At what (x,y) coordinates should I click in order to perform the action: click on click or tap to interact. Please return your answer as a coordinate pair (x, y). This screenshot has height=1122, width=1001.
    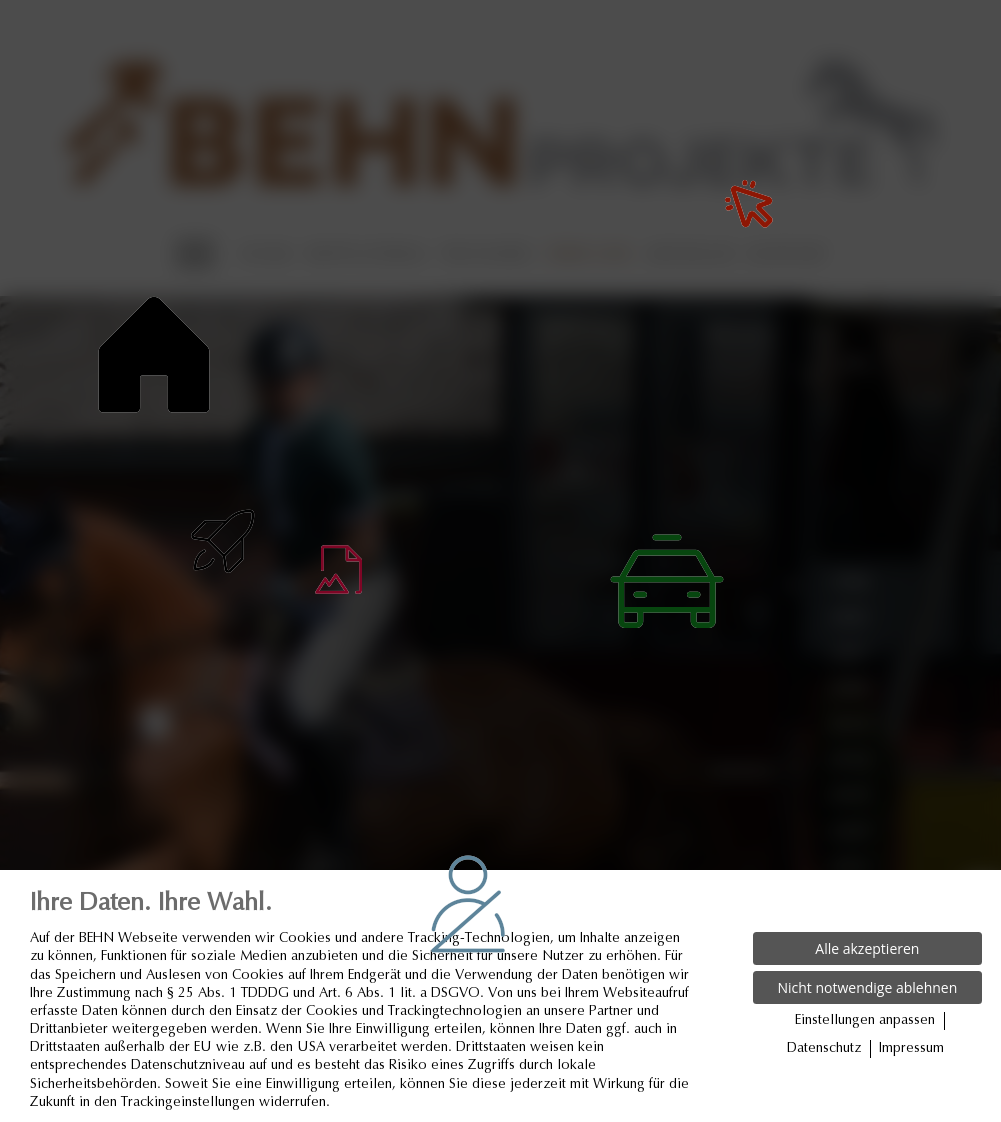
    Looking at the image, I should click on (751, 206).